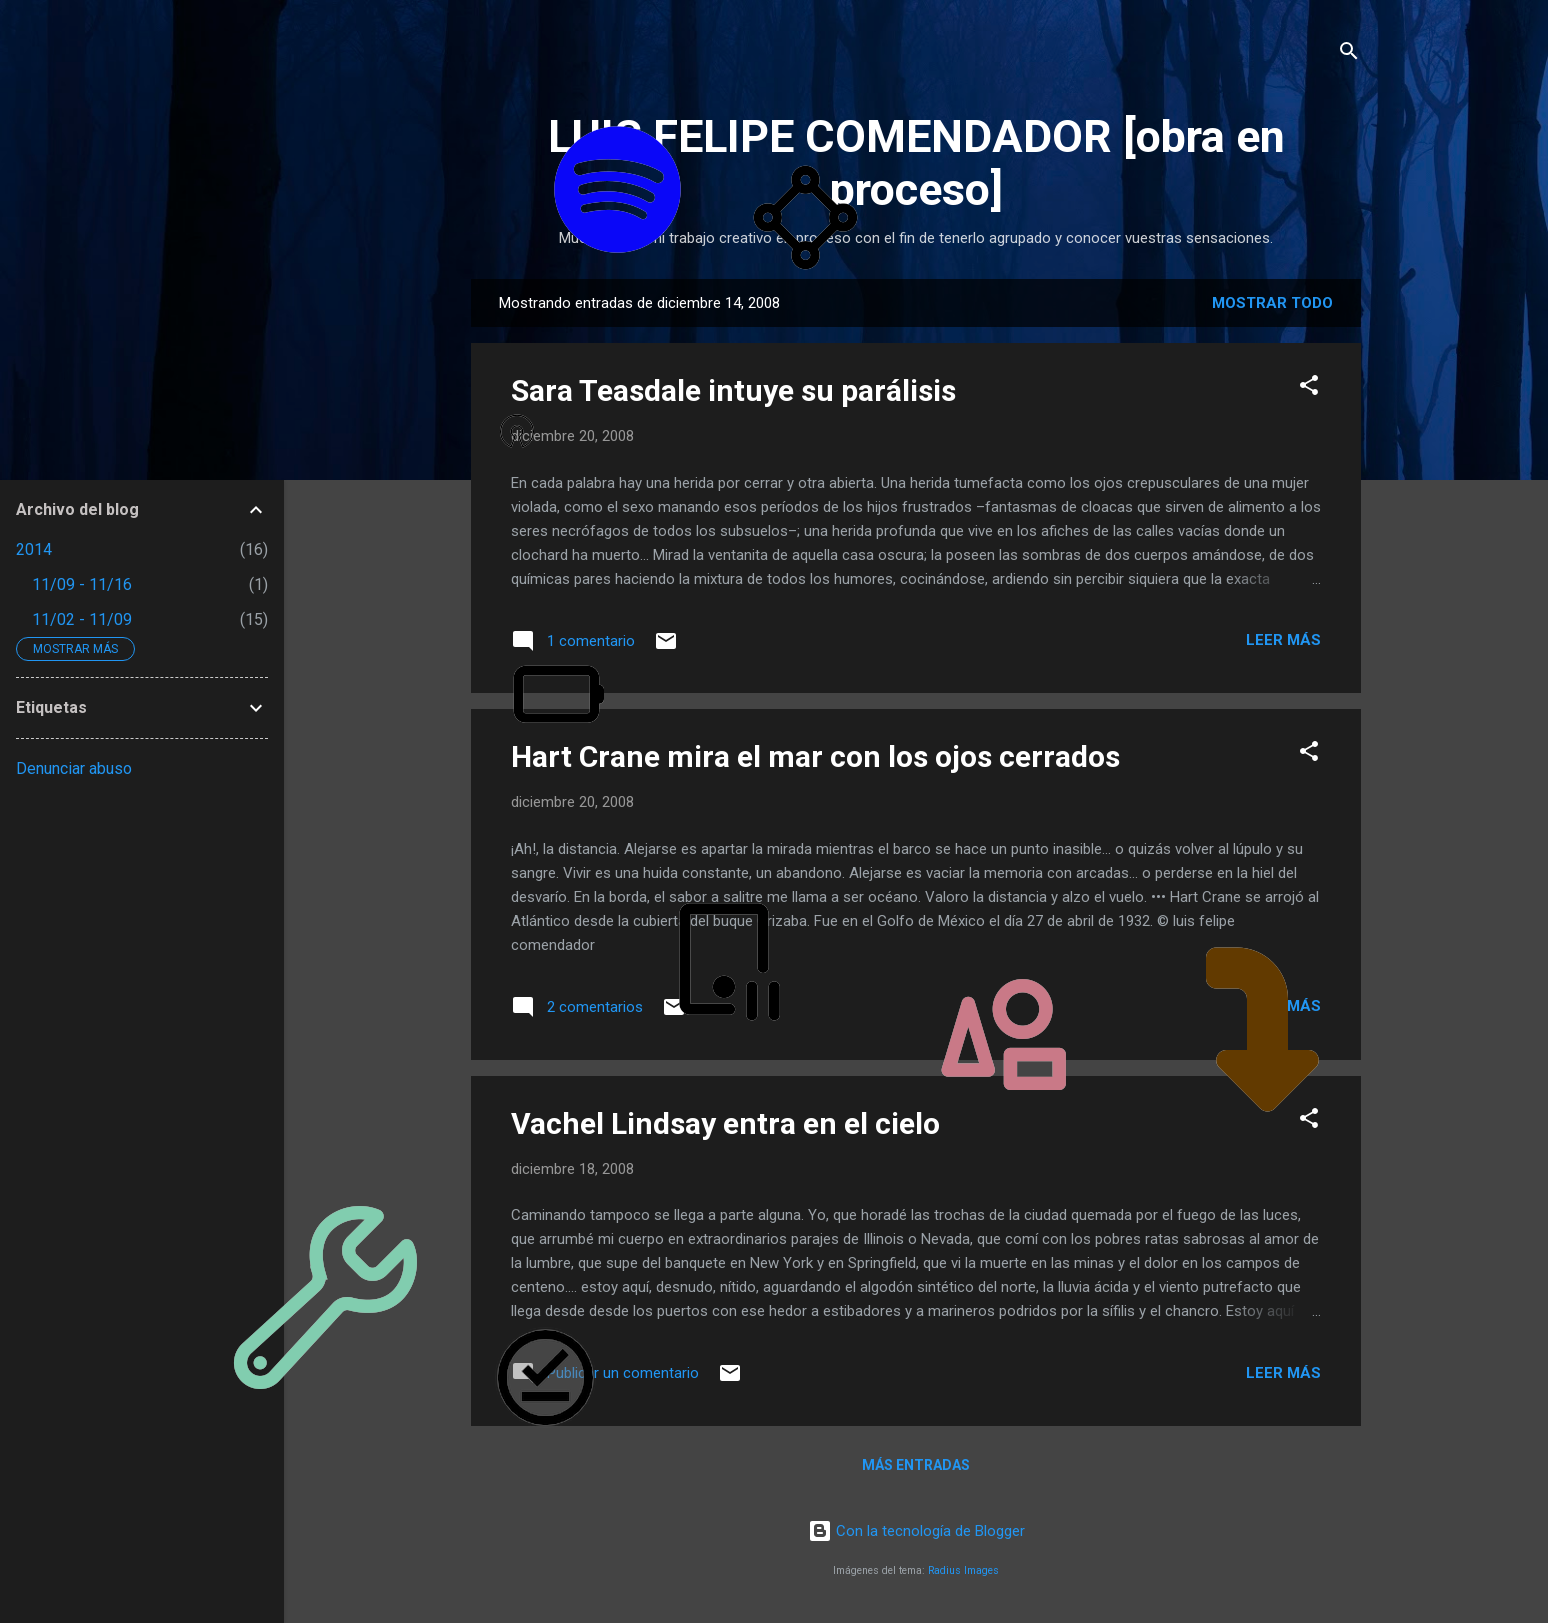 This screenshot has height=1623, width=1548. Describe the element at coordinates (724, 959) in the screenshot. I see `pause media playback on tablet device` at that location.